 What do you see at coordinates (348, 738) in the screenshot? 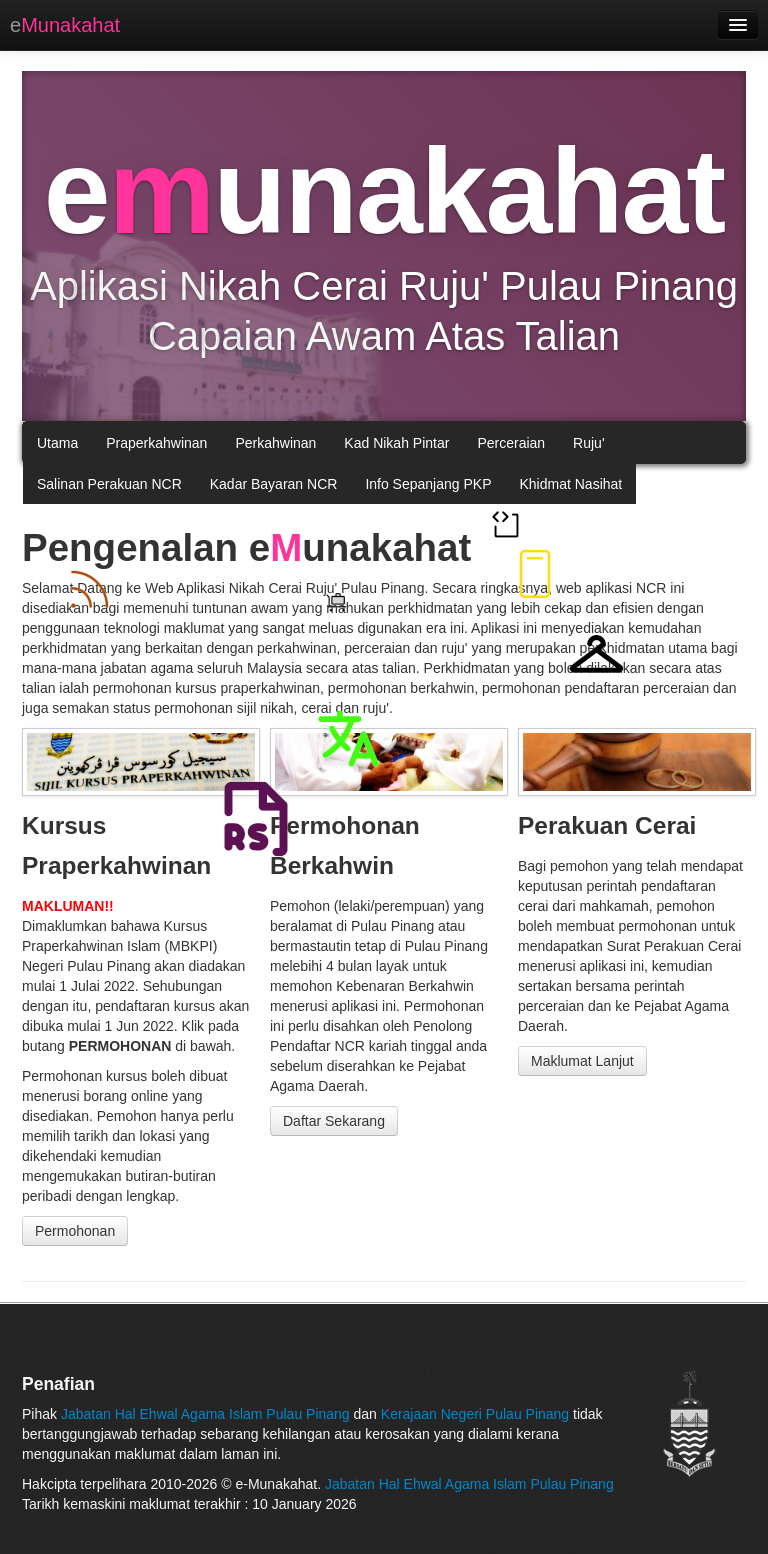
I see `change language settings` at bounding box center [348, 738].